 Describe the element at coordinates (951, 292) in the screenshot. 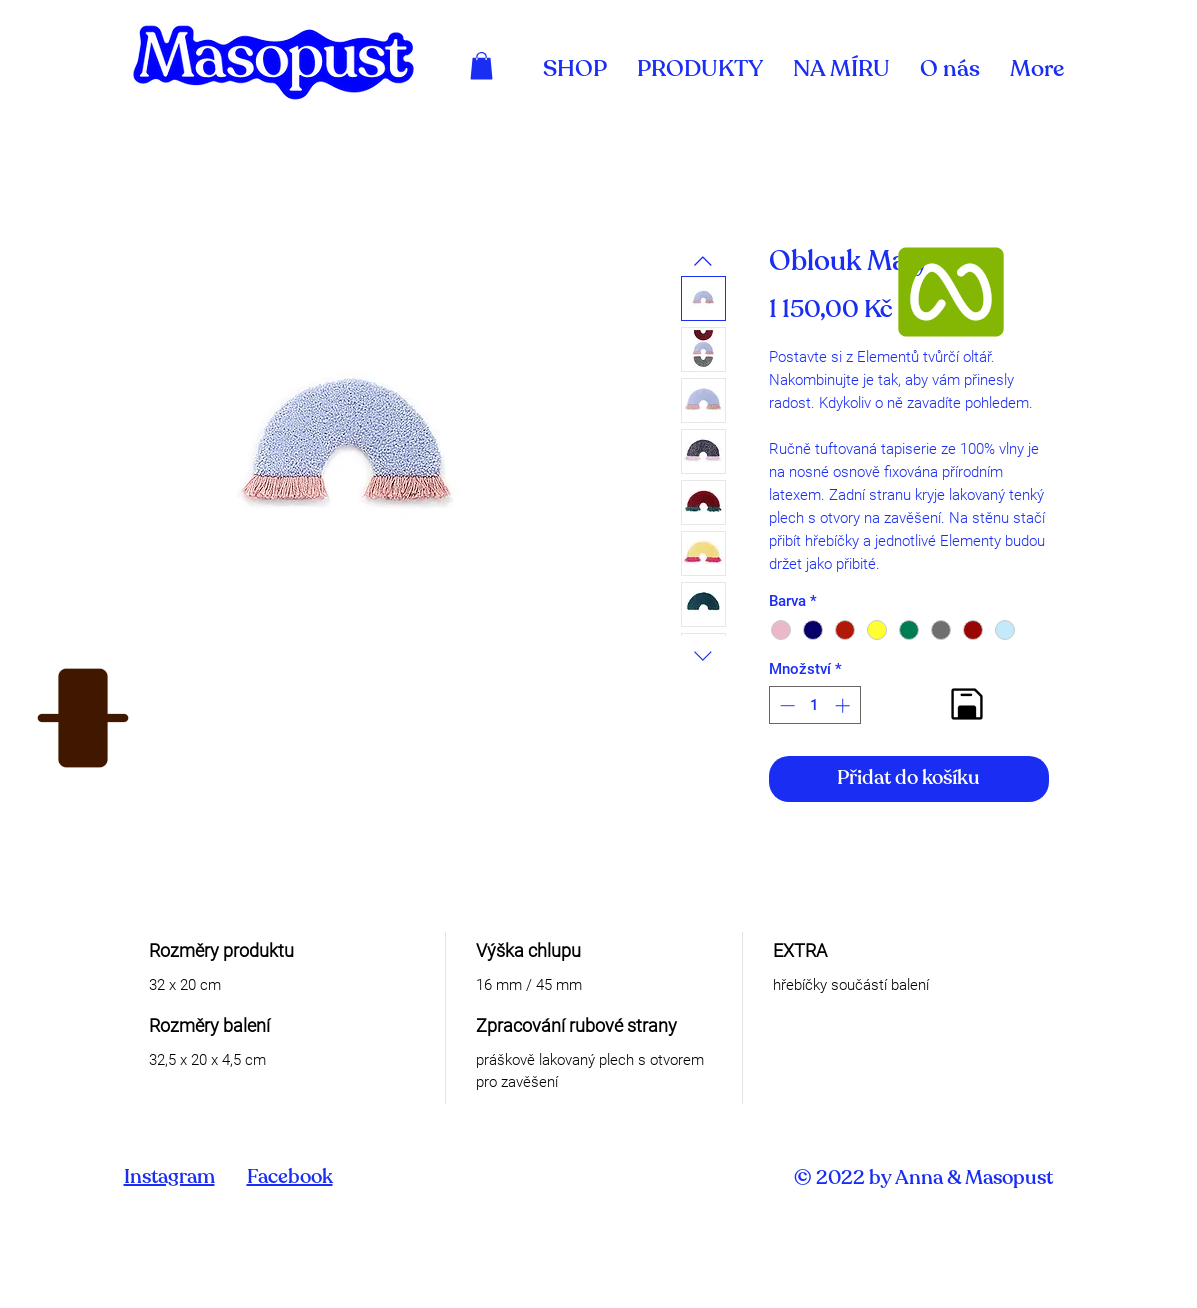

I see `meta company logo` at that location.